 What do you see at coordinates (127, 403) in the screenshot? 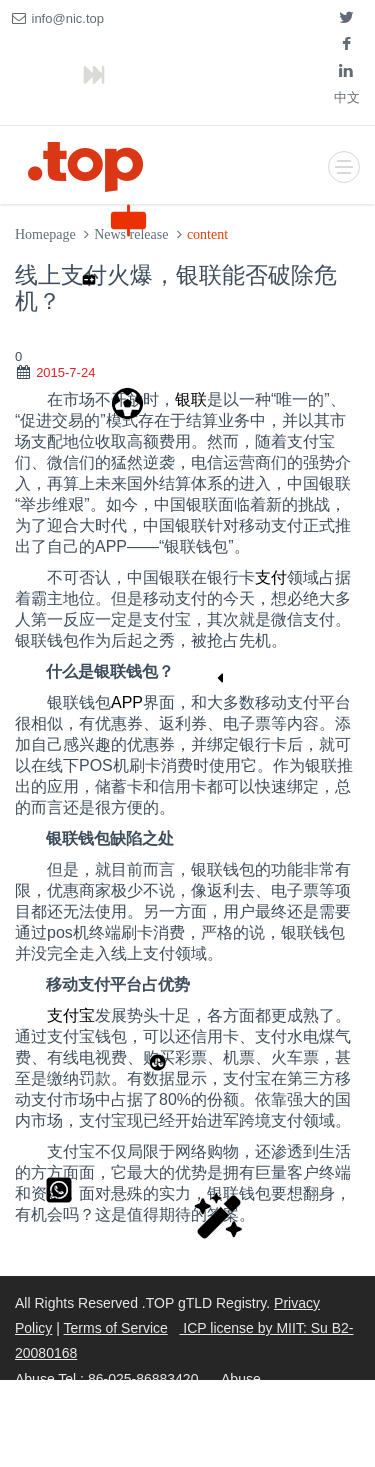
I see `access sports or soccer-related content` at bounding box center [127, 403].